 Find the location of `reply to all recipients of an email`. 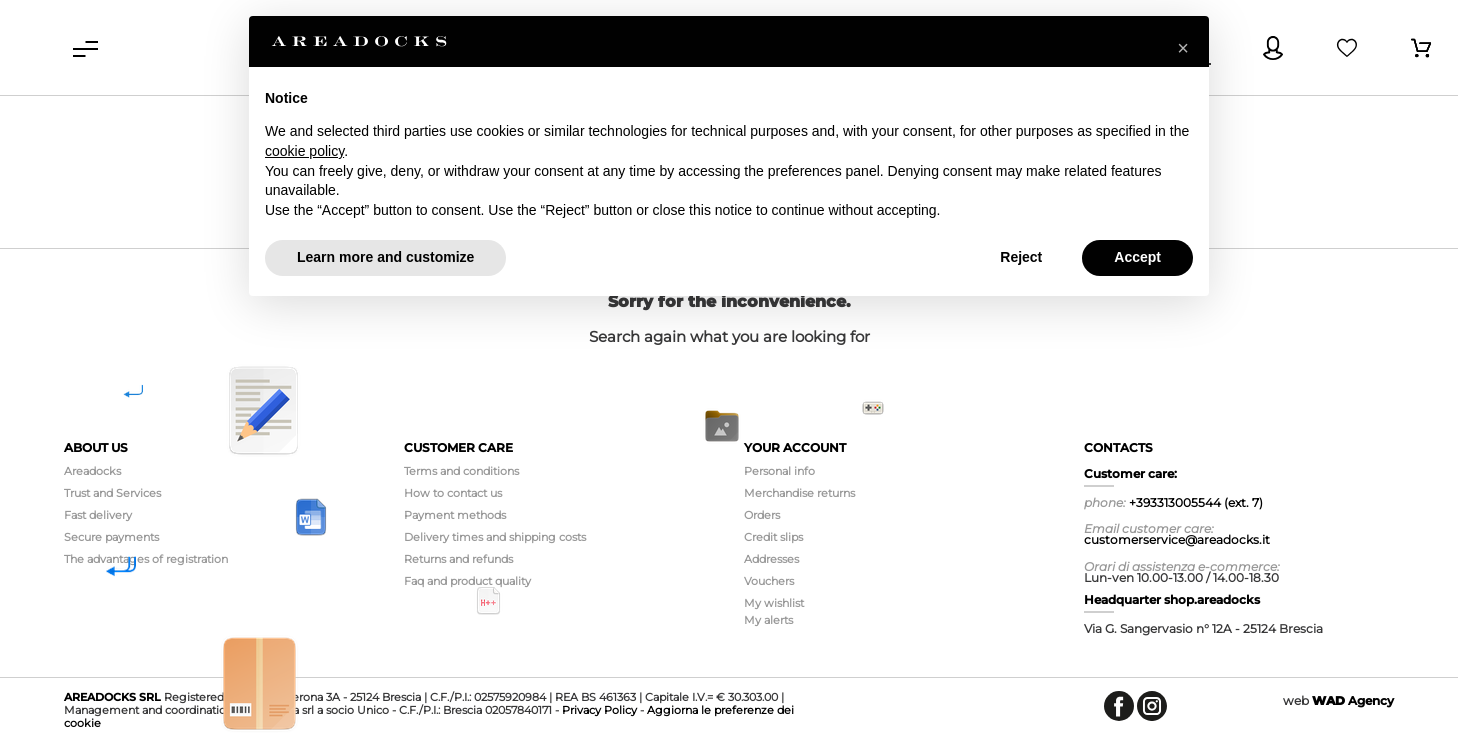

reply to all recipients of an email is located at coordinates (120, 564).